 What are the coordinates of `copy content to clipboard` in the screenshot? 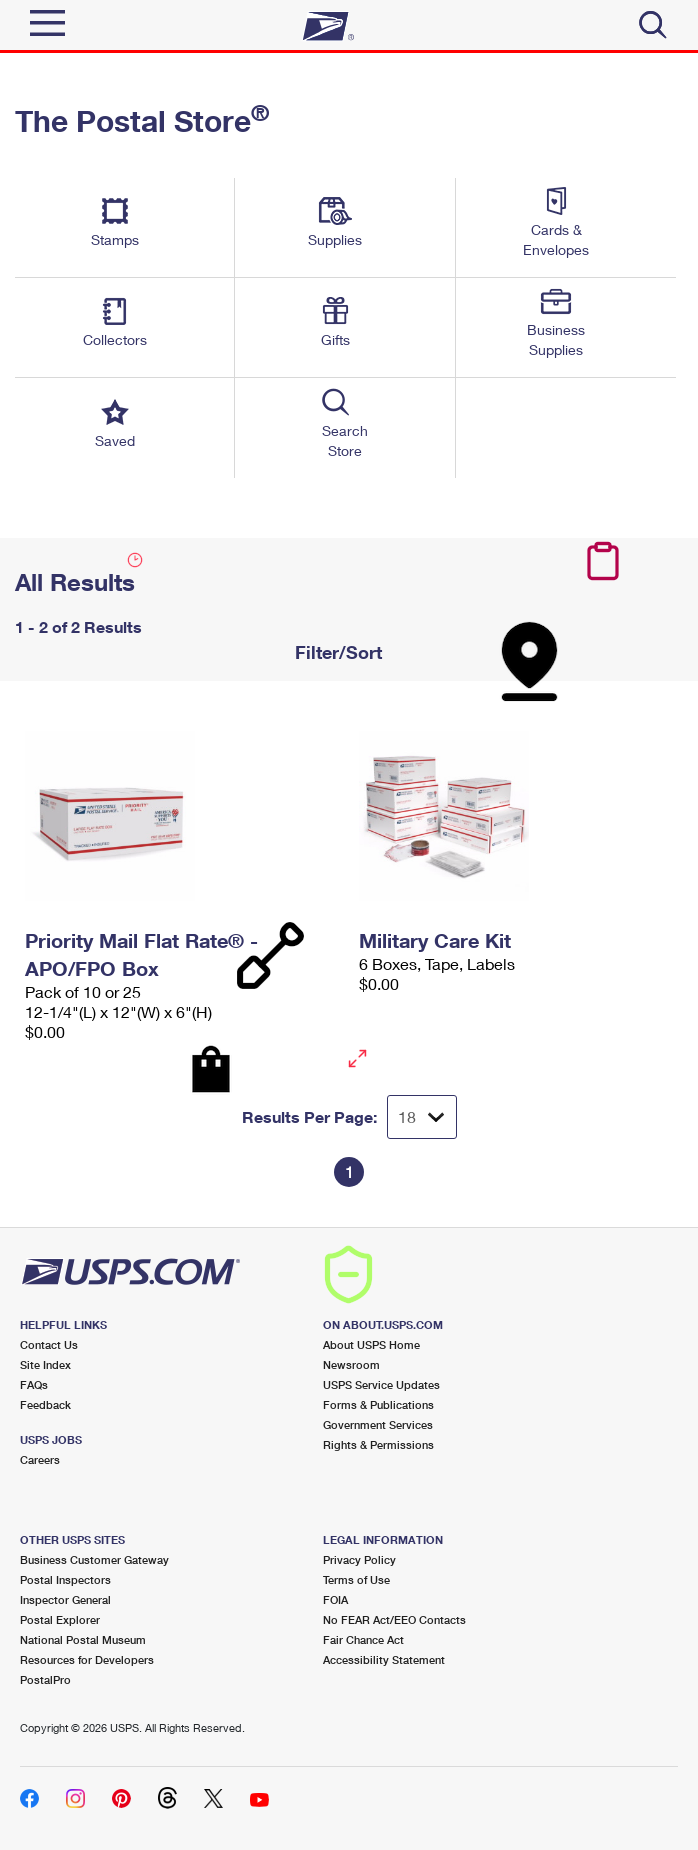 It's located at (603, 561).